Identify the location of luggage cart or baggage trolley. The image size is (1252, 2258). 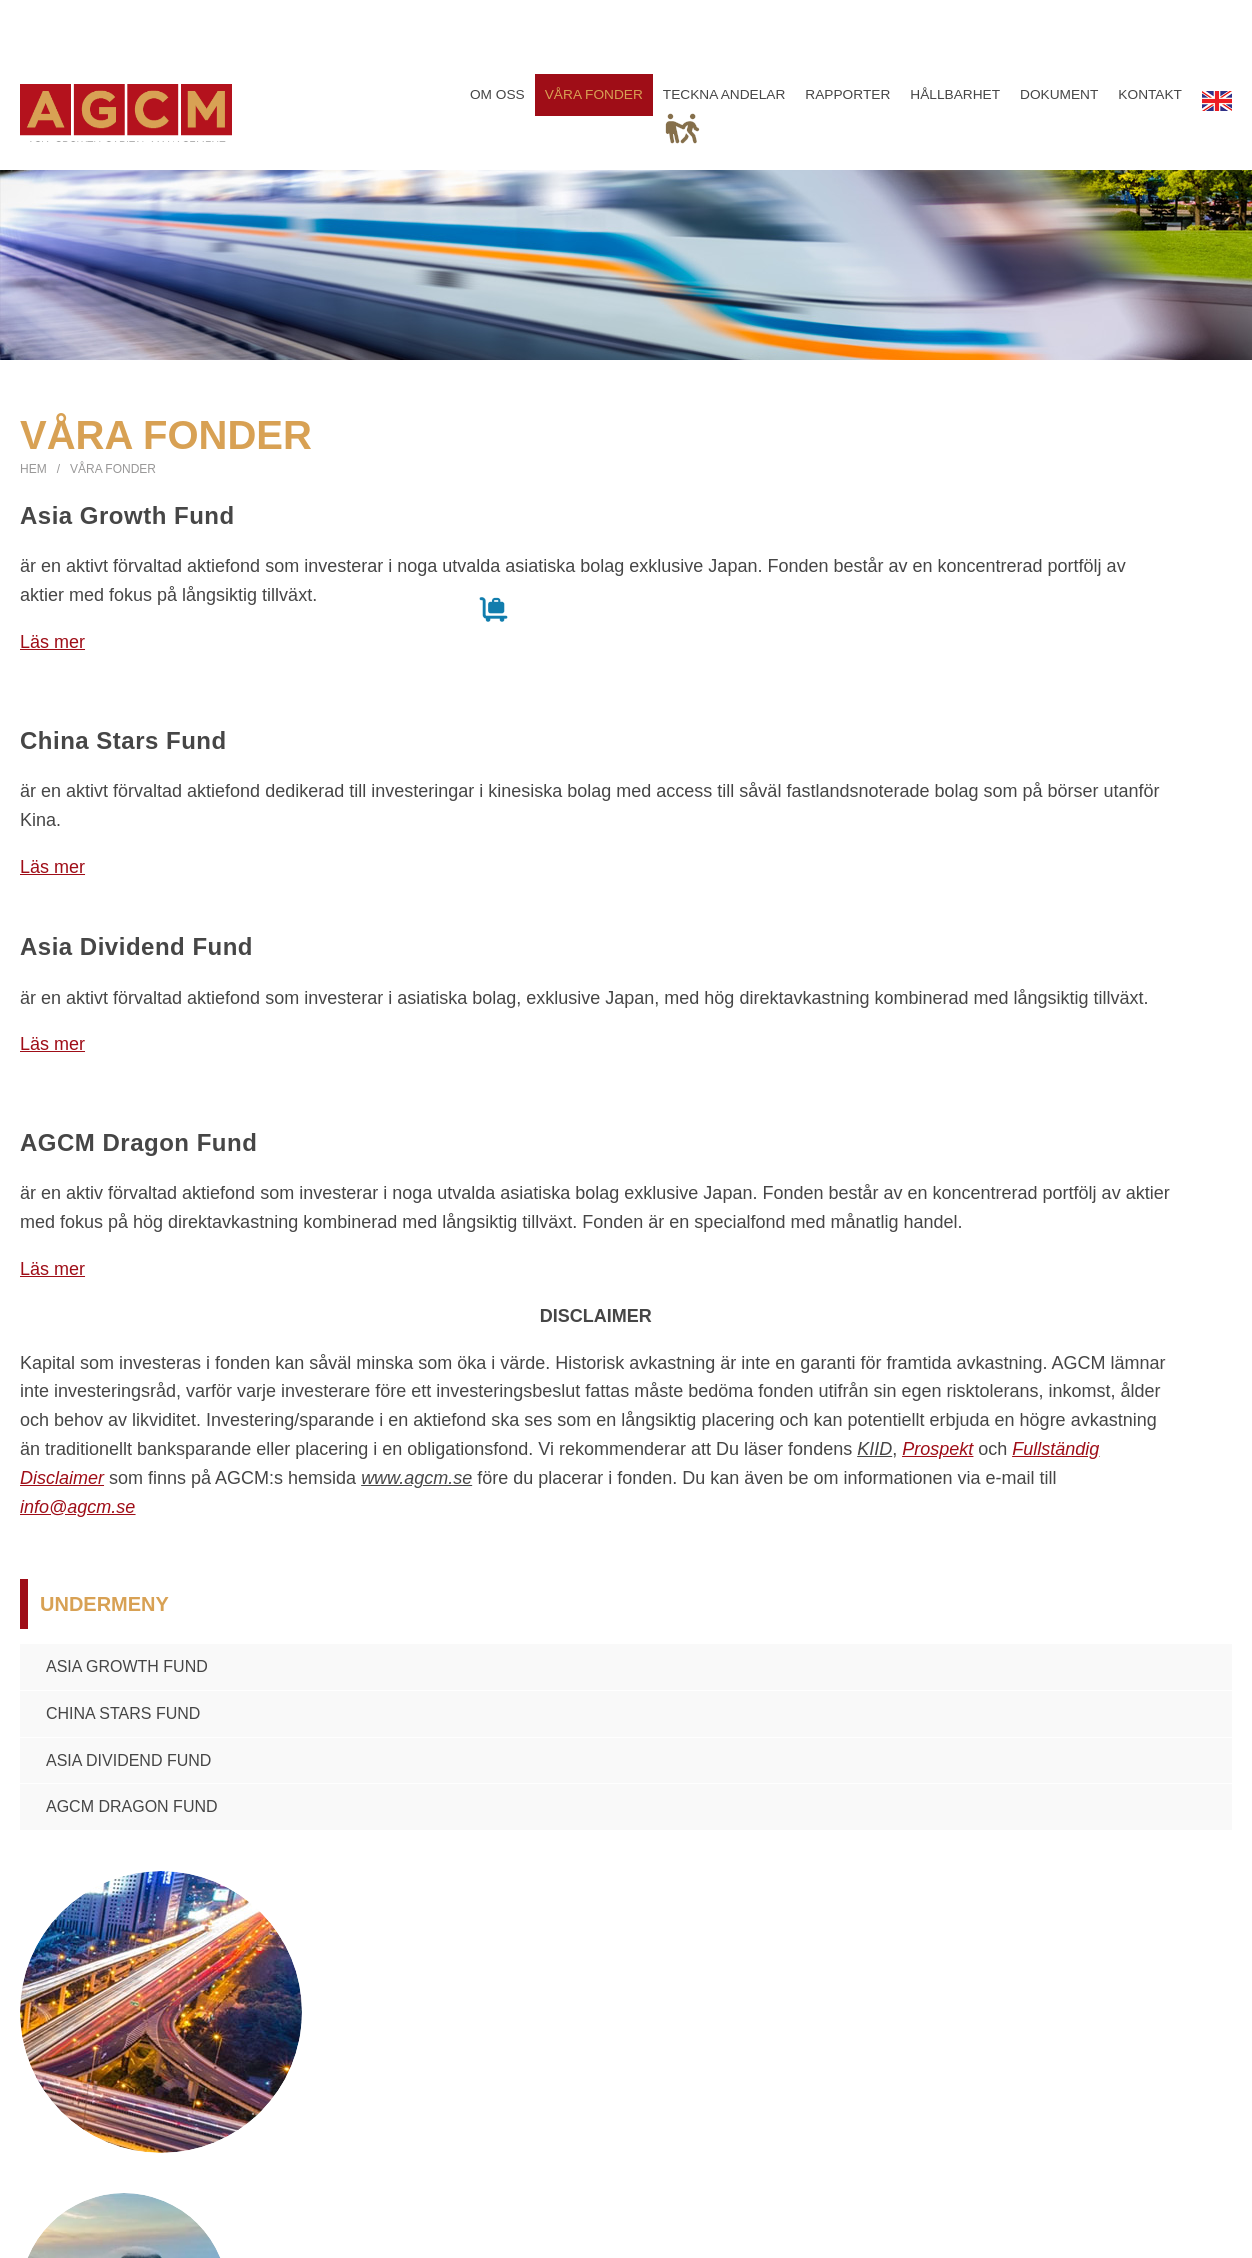
(493, 609).